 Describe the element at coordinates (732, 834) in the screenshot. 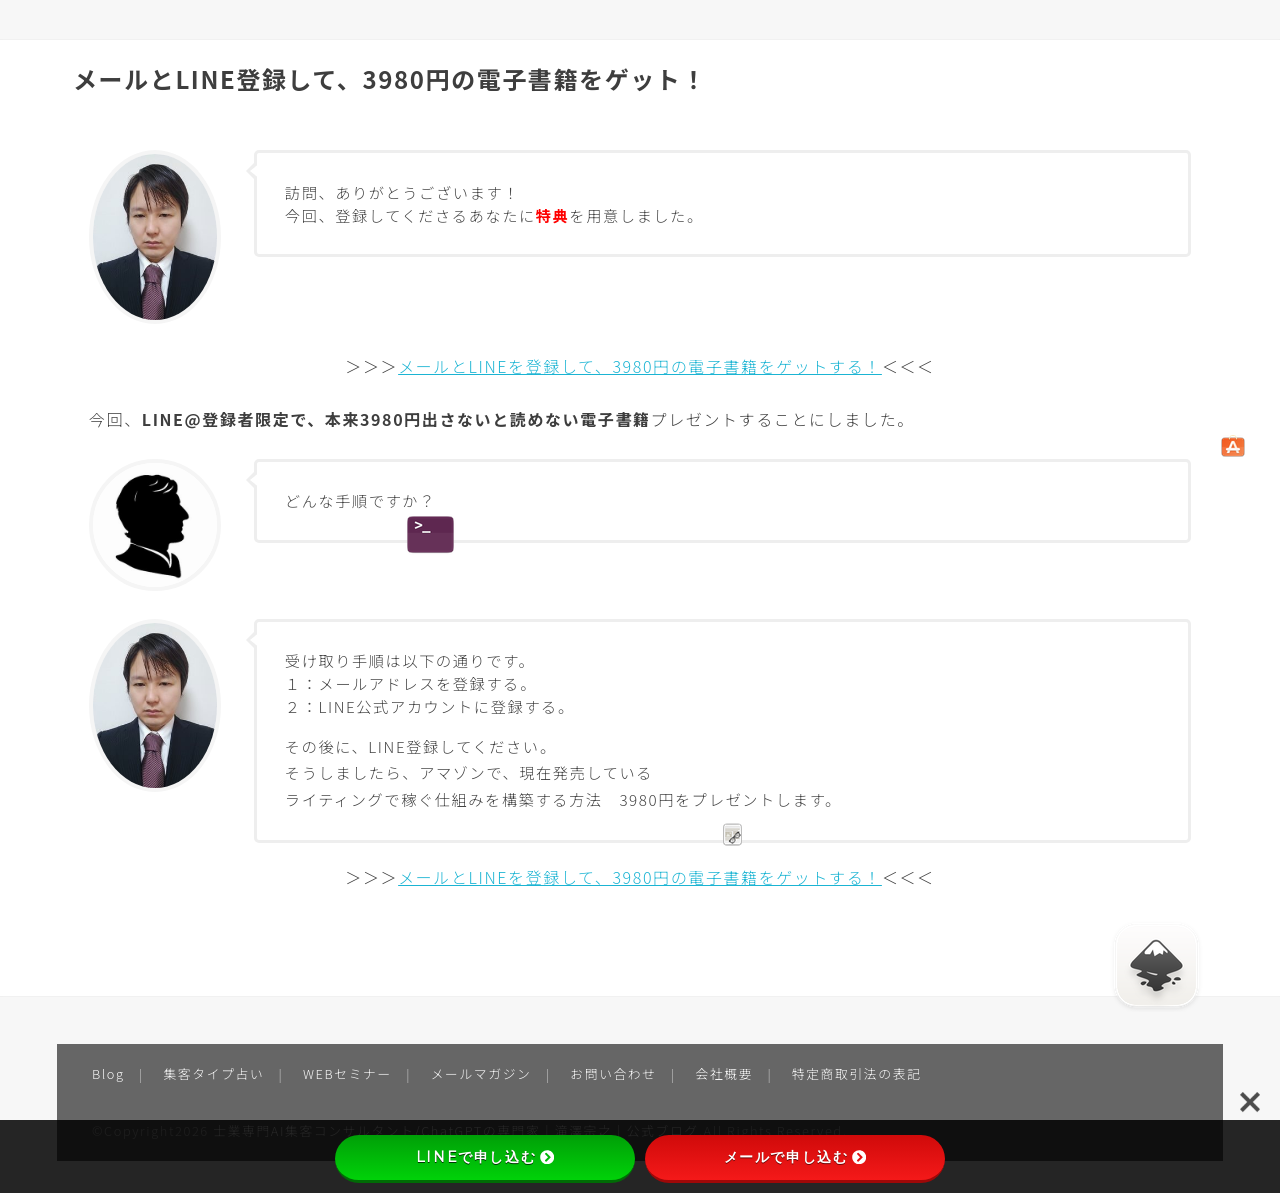

I see `open the documents app` at that location.